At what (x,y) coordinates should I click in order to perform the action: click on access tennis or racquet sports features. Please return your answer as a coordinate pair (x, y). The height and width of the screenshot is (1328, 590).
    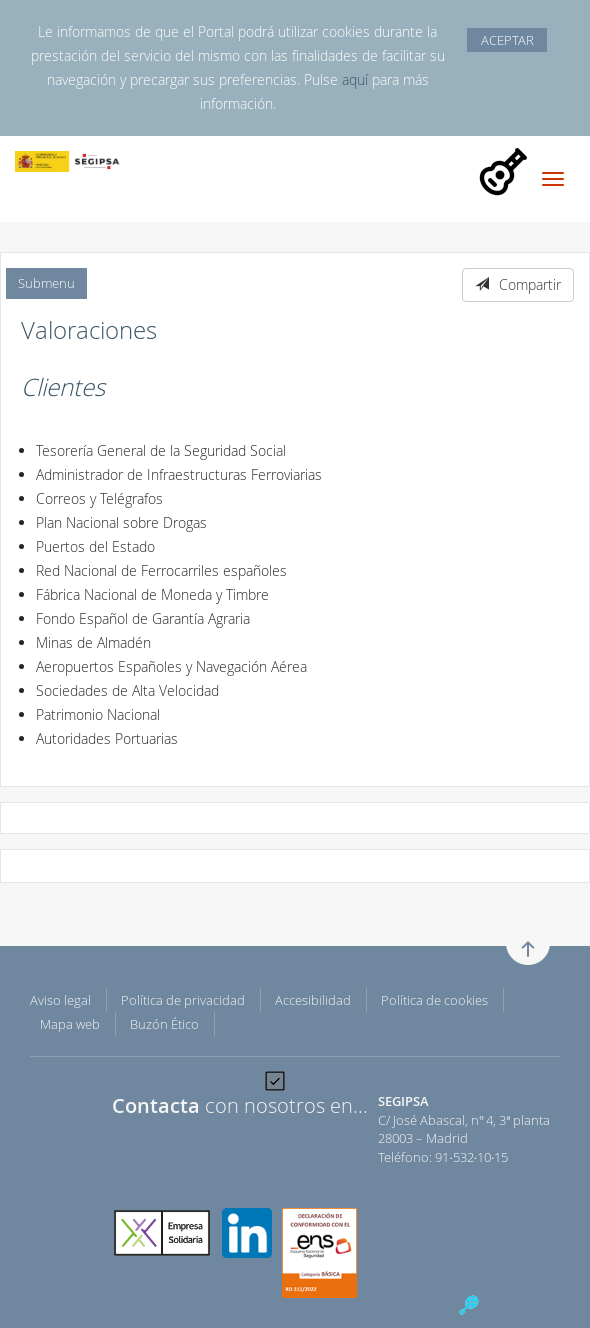
    Looking at the image, I should click on (468, 1305).